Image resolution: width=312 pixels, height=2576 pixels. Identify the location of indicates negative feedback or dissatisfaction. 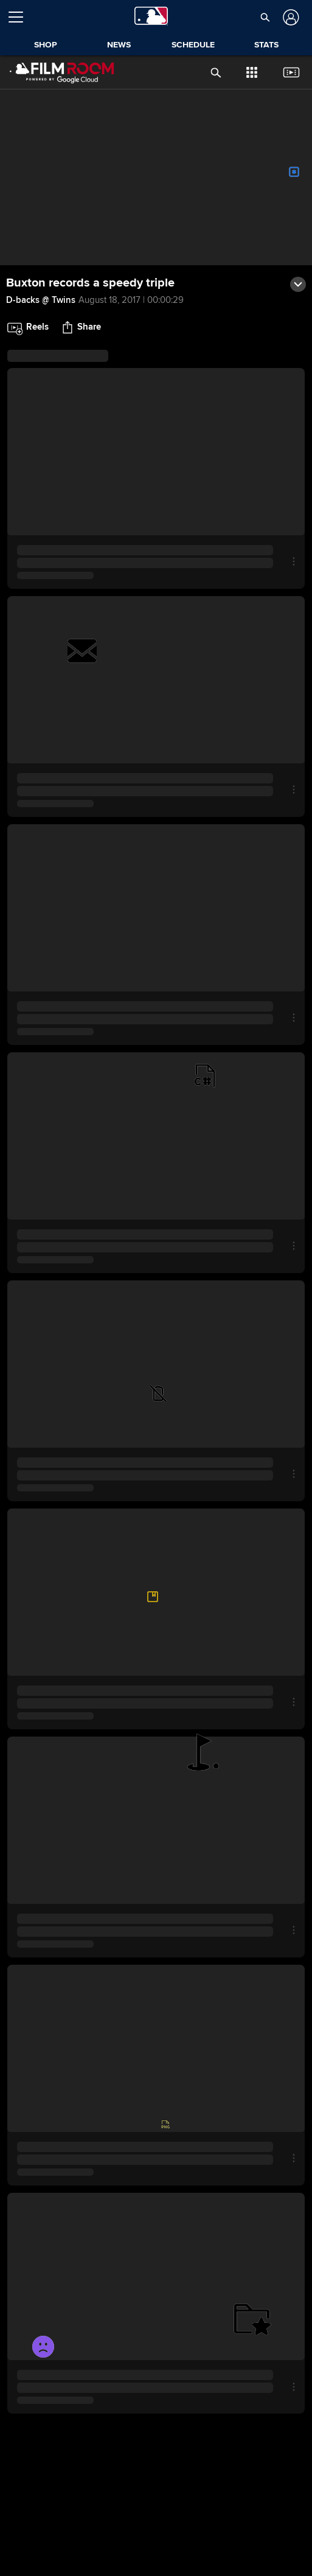
(43, 2347).